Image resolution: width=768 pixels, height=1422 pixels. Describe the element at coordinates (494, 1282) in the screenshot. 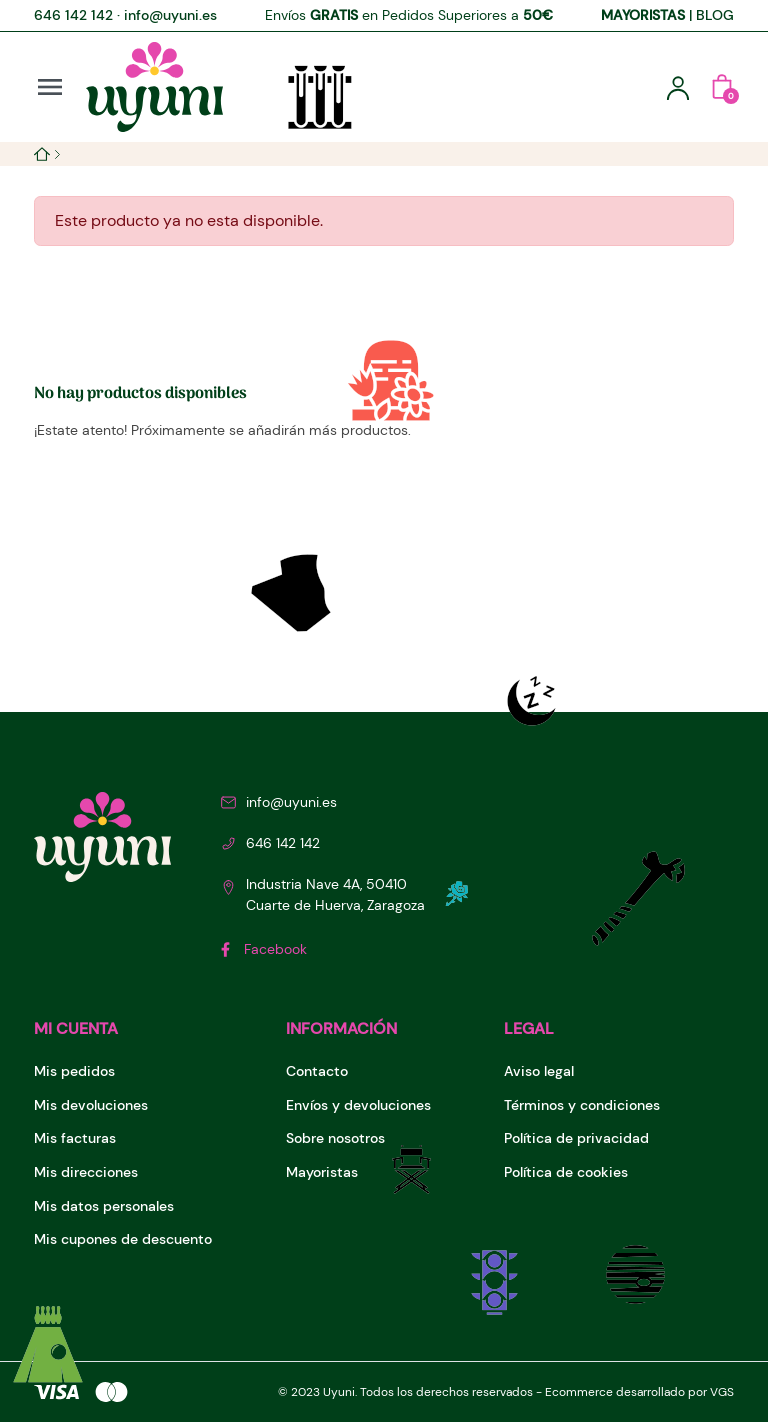

I see `indicates ready status or go signal` at that location.